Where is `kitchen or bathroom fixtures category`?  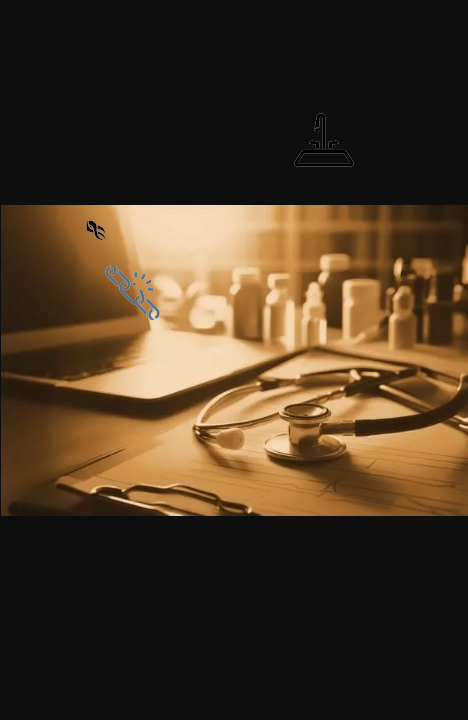 kitchen or bathroom fixtures category is located at coordinates (324, 140).